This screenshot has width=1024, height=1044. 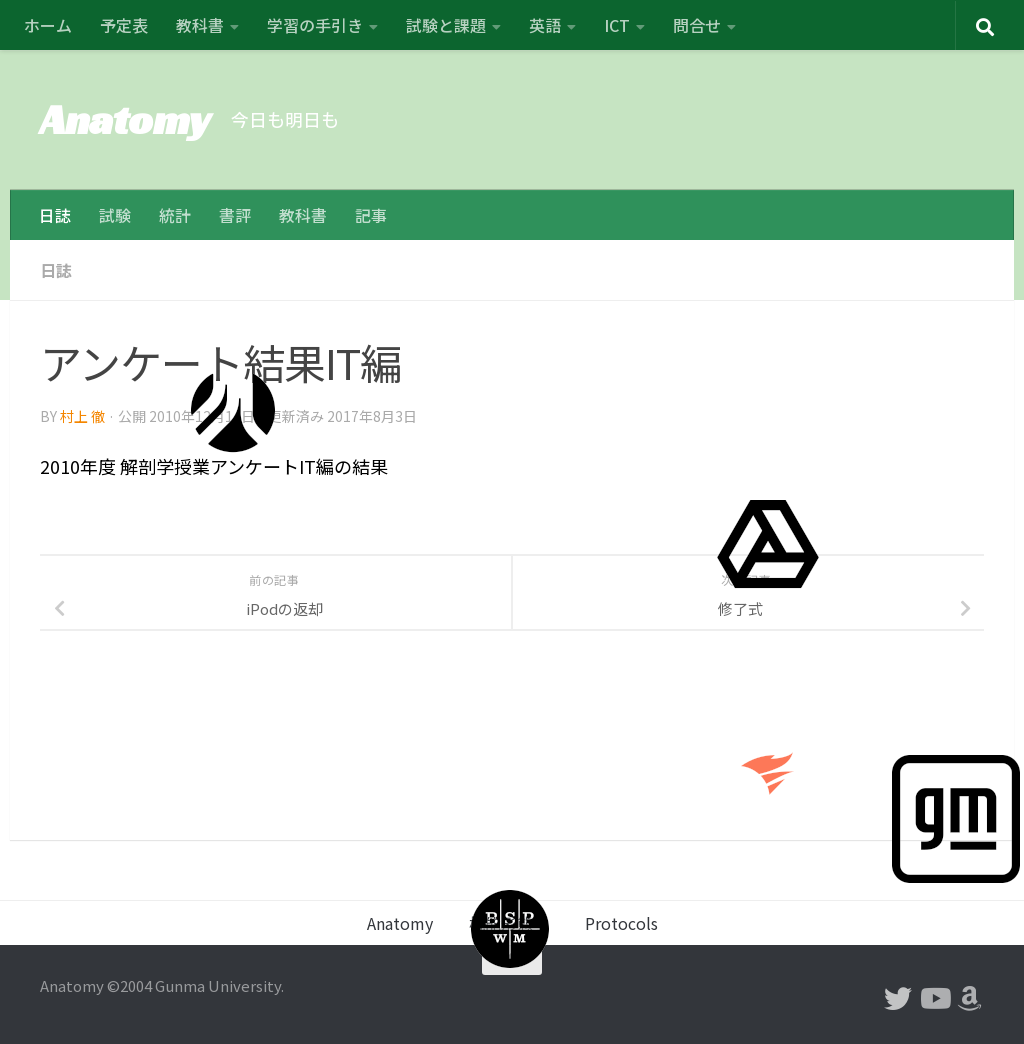 What do you see at coordinates (510, 929) in the screenshot?
I see `bspwm tiling window manager logo` at bounding box center [510, 929].